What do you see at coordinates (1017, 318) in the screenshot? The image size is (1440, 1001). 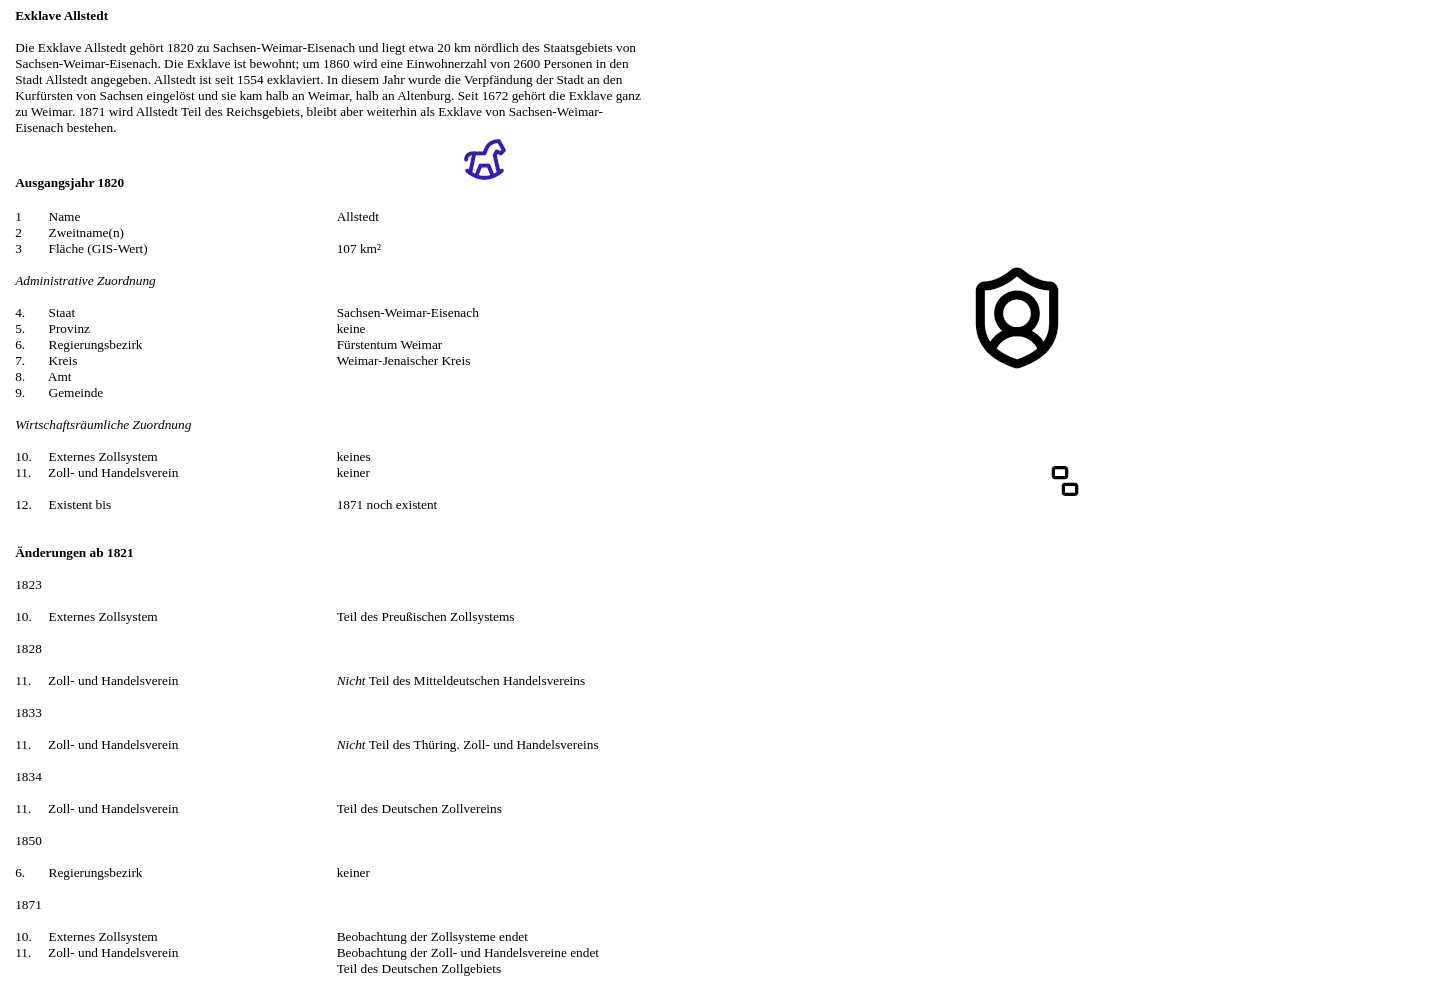 I see `access user privacy or security settings` at bounding box center [1017, 318].